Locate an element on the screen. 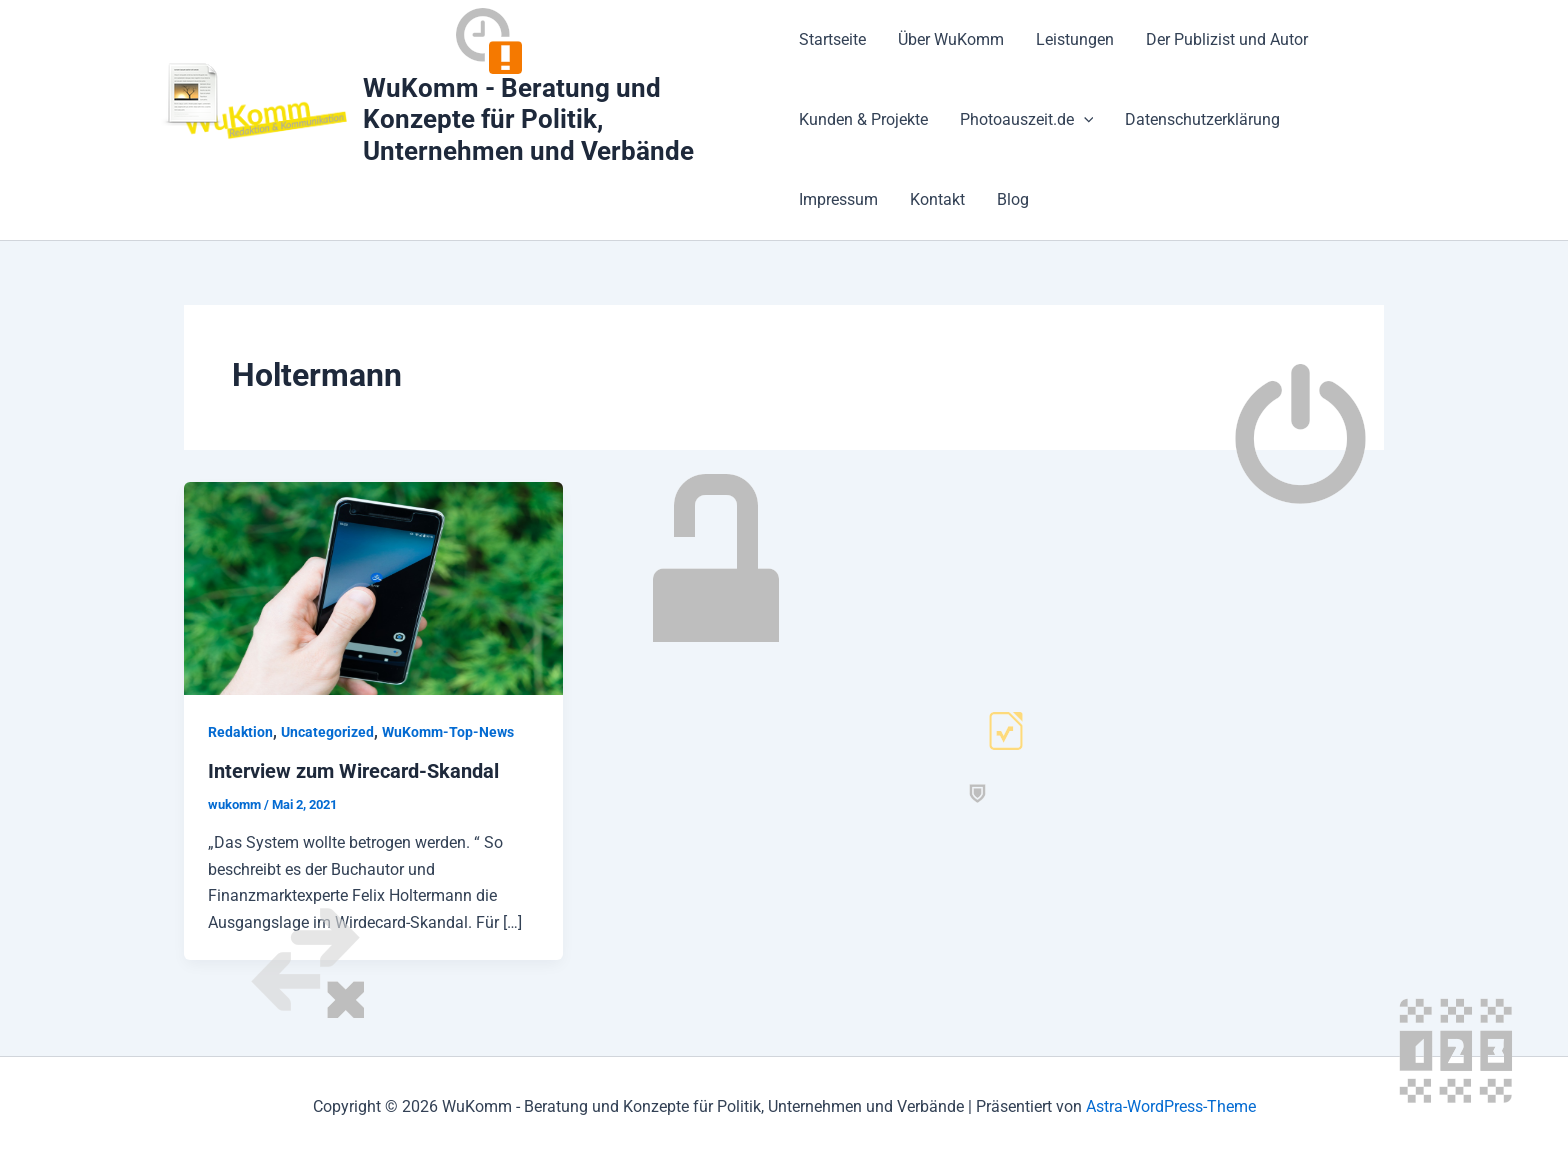 The image size is (1568, 1157). indicates no network connection available is located at coordinates (305, 959).